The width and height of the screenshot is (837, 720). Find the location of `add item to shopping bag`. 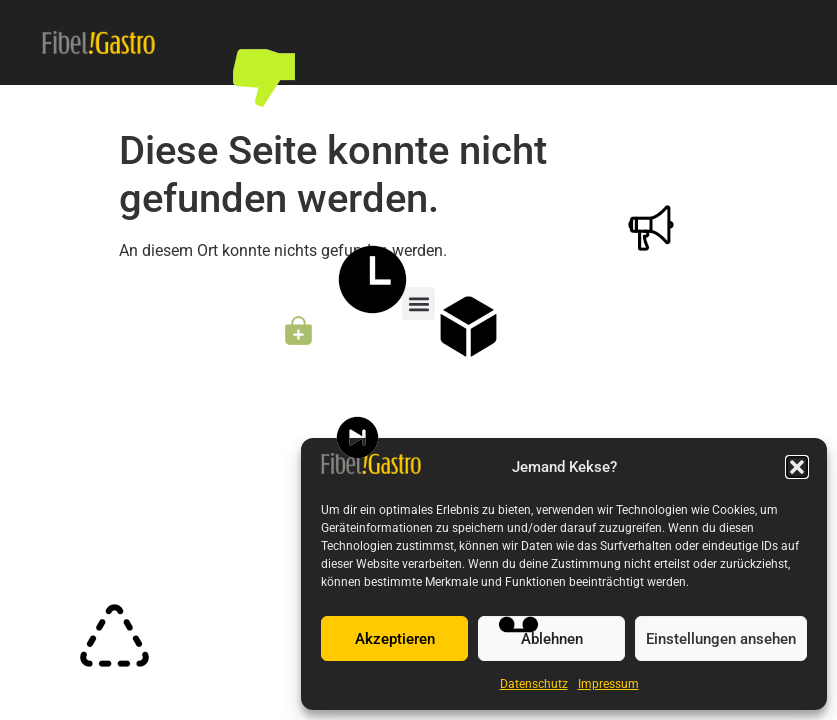

add item to shopping bag is located at coordinates (298, 330).